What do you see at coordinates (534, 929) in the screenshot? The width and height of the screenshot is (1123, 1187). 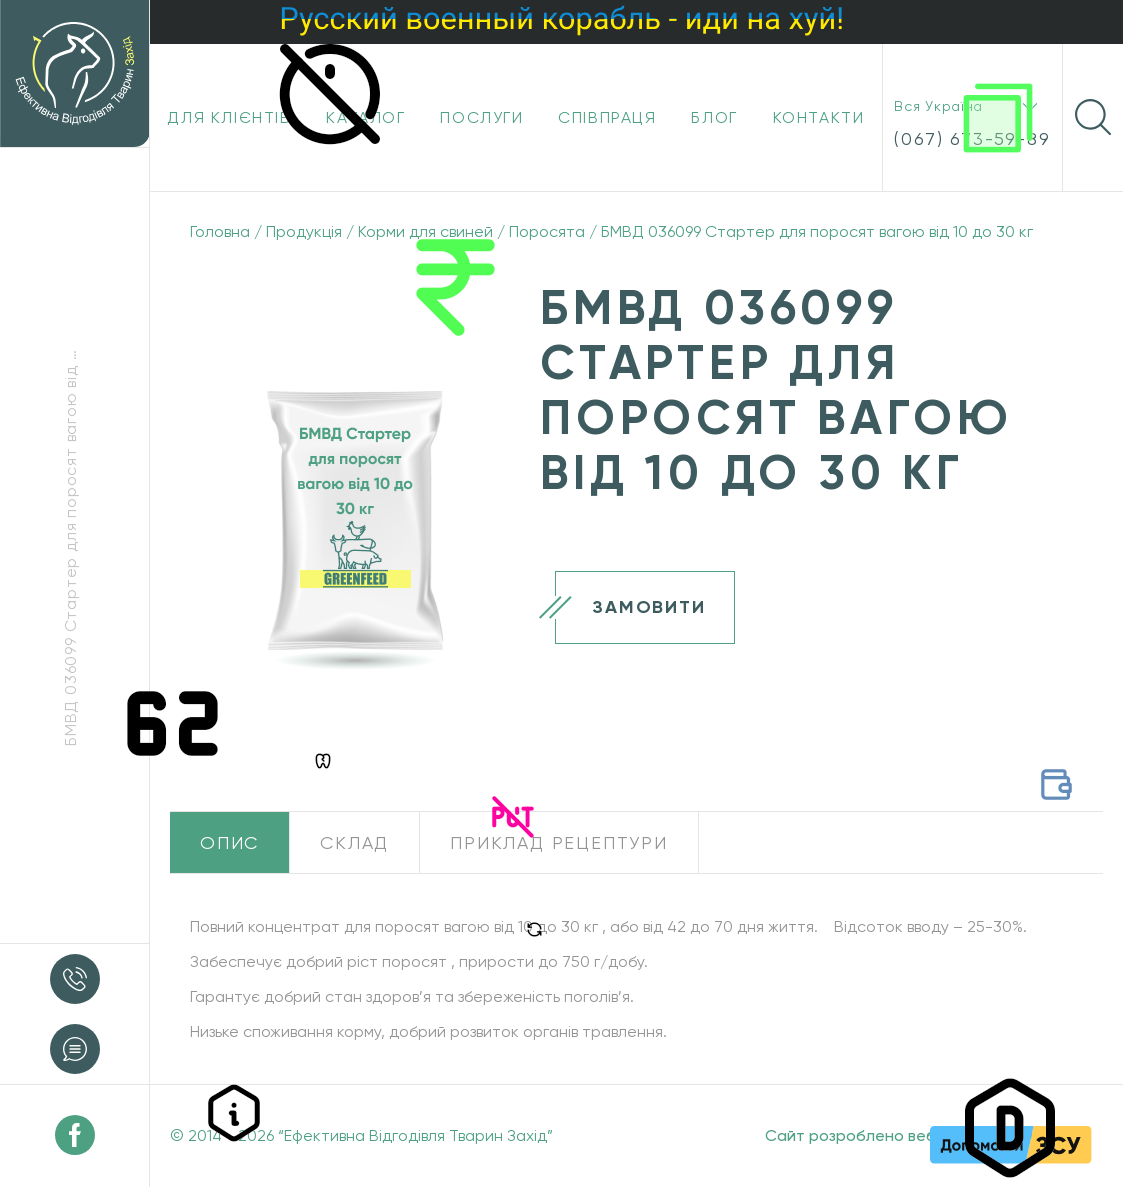 I see `refresh or reload current content` at bounding box center [534, 929].